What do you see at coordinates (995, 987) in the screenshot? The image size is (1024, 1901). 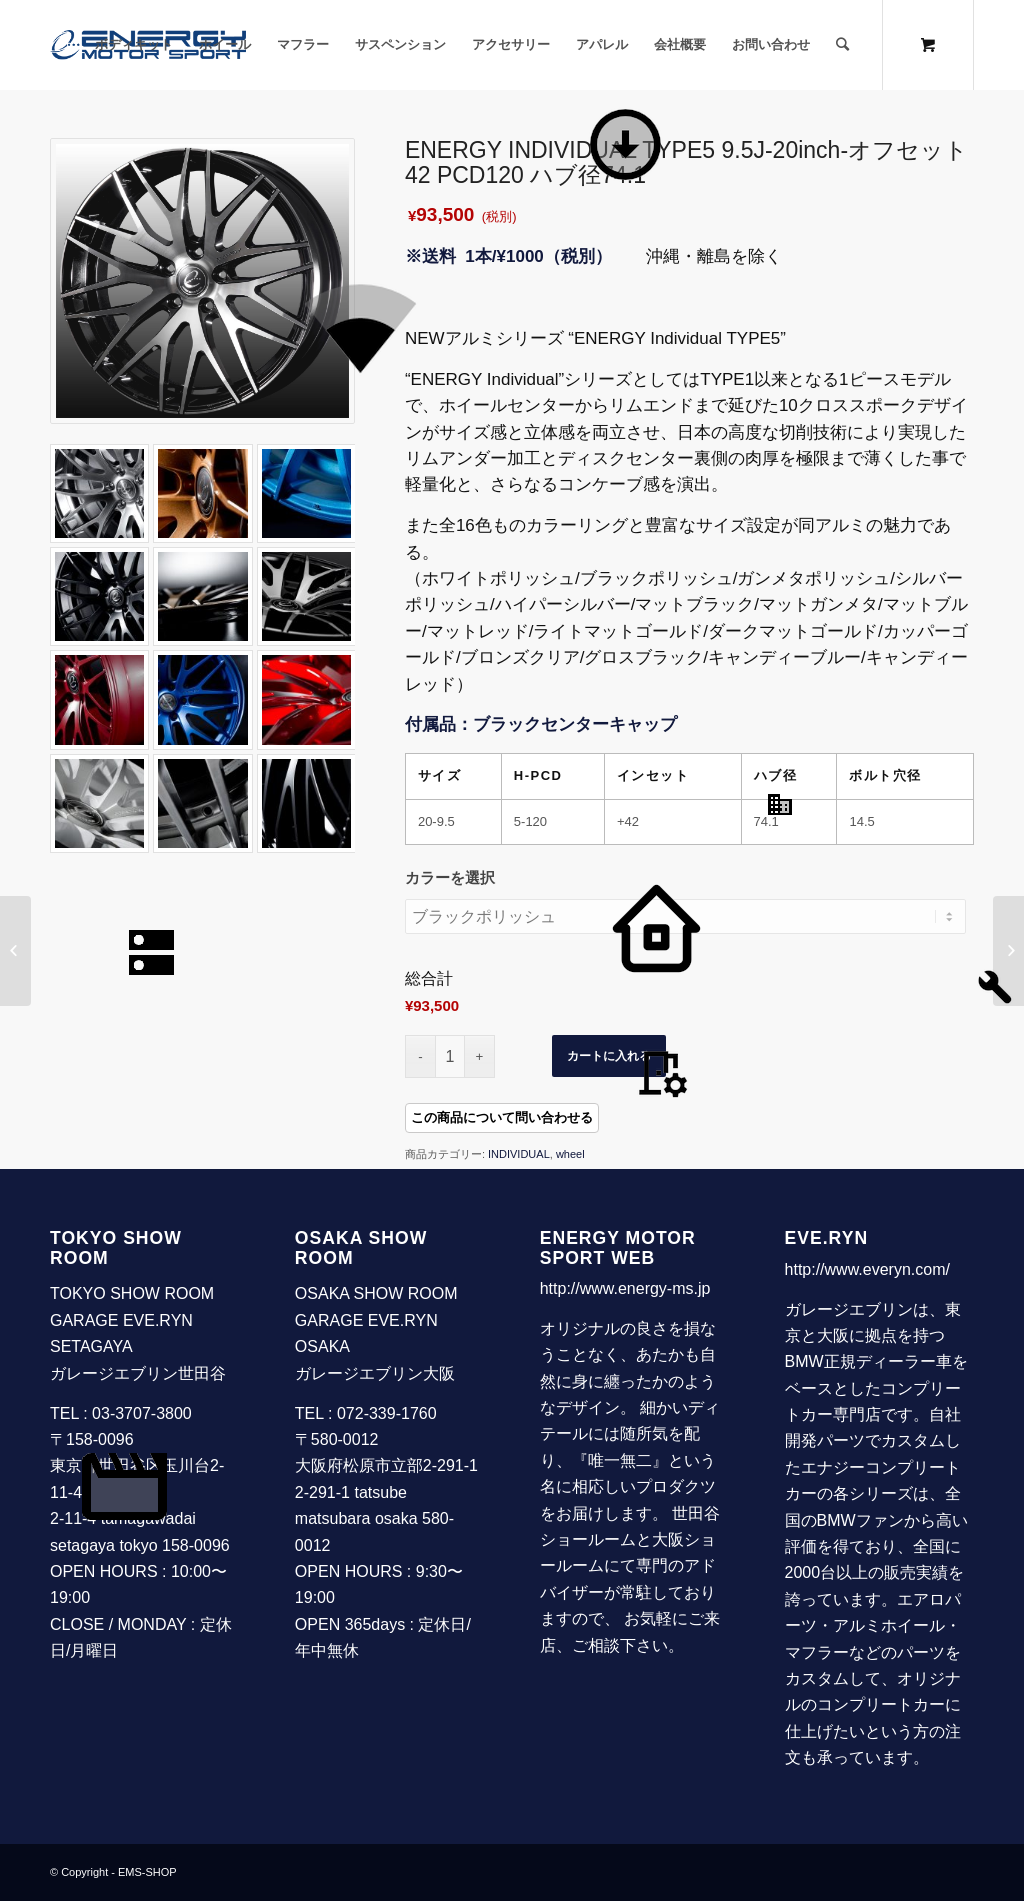 I see `access settings or configuration options` at bounding box center [995, 987].